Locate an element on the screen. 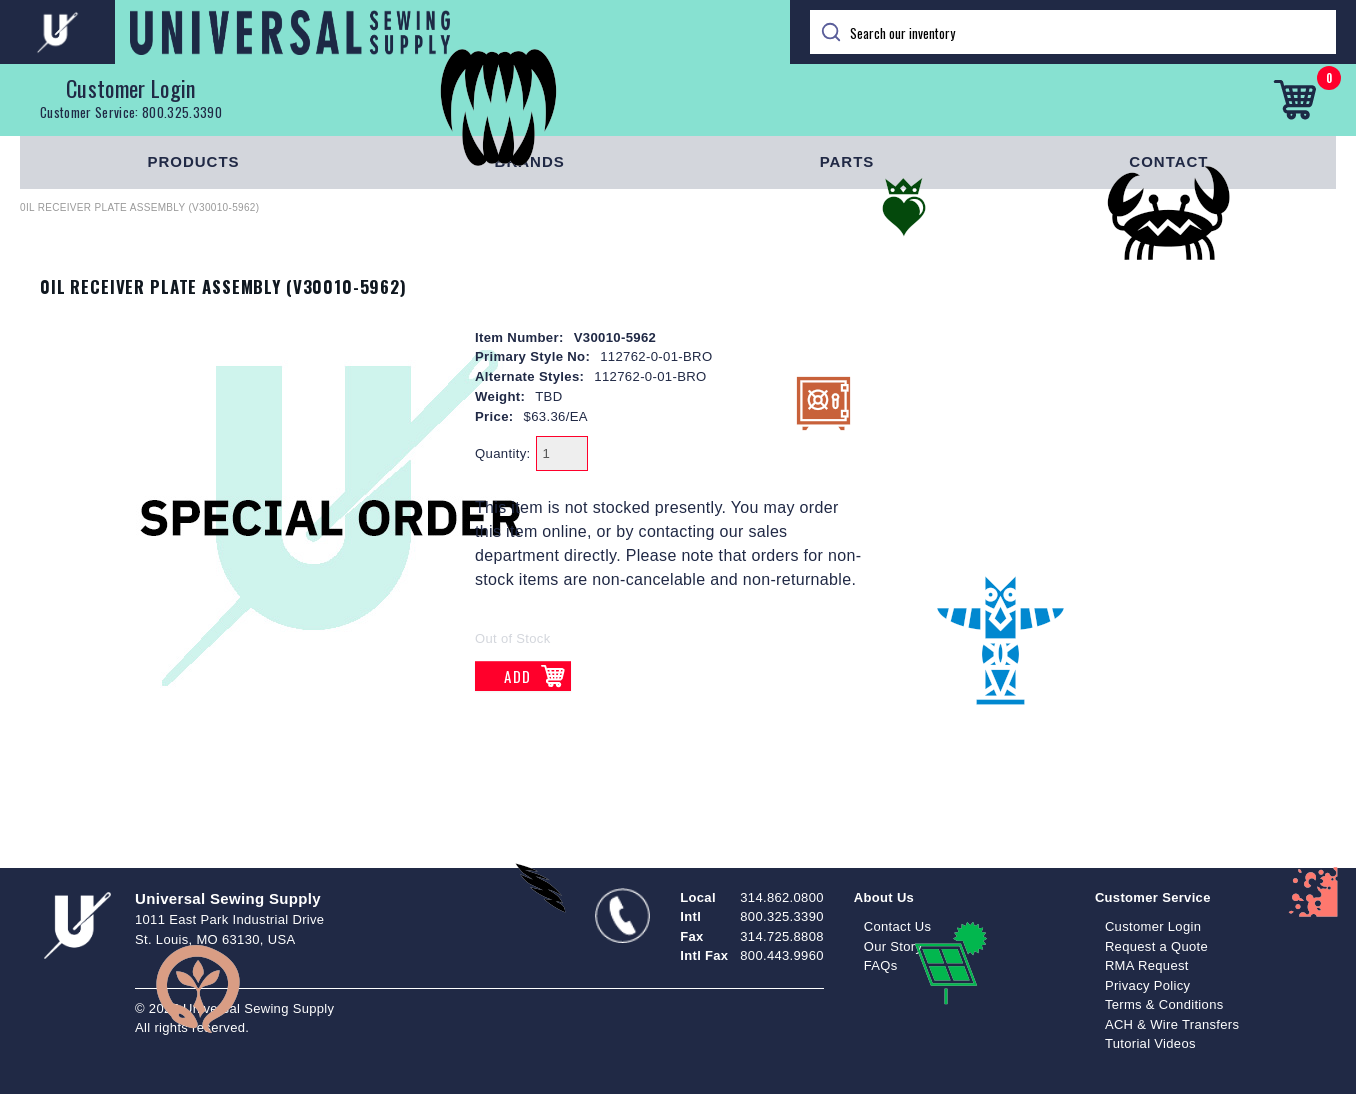 This screenshot has width=1356, height=1094. indicates ink or paint splatter effect tool is located at coordinates (1313, 892).